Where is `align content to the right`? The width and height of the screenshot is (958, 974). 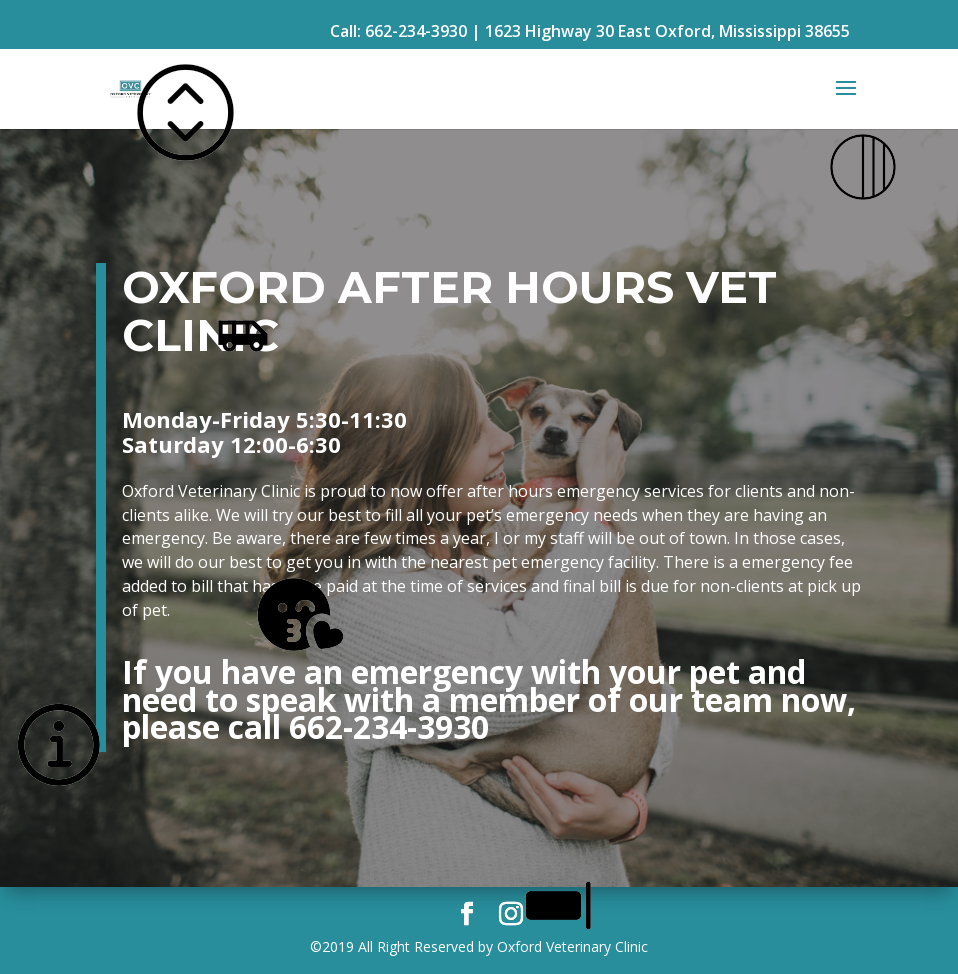
align content to the right is located at coordinates (559, 905).